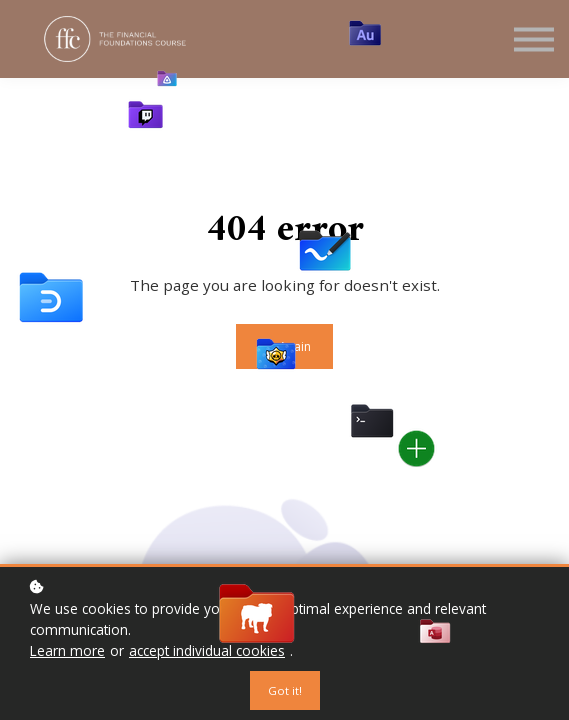 The height and width of the screenshot is (720, 569). I want to click on open wondershare edrawmax project folder, so click(51, 299).